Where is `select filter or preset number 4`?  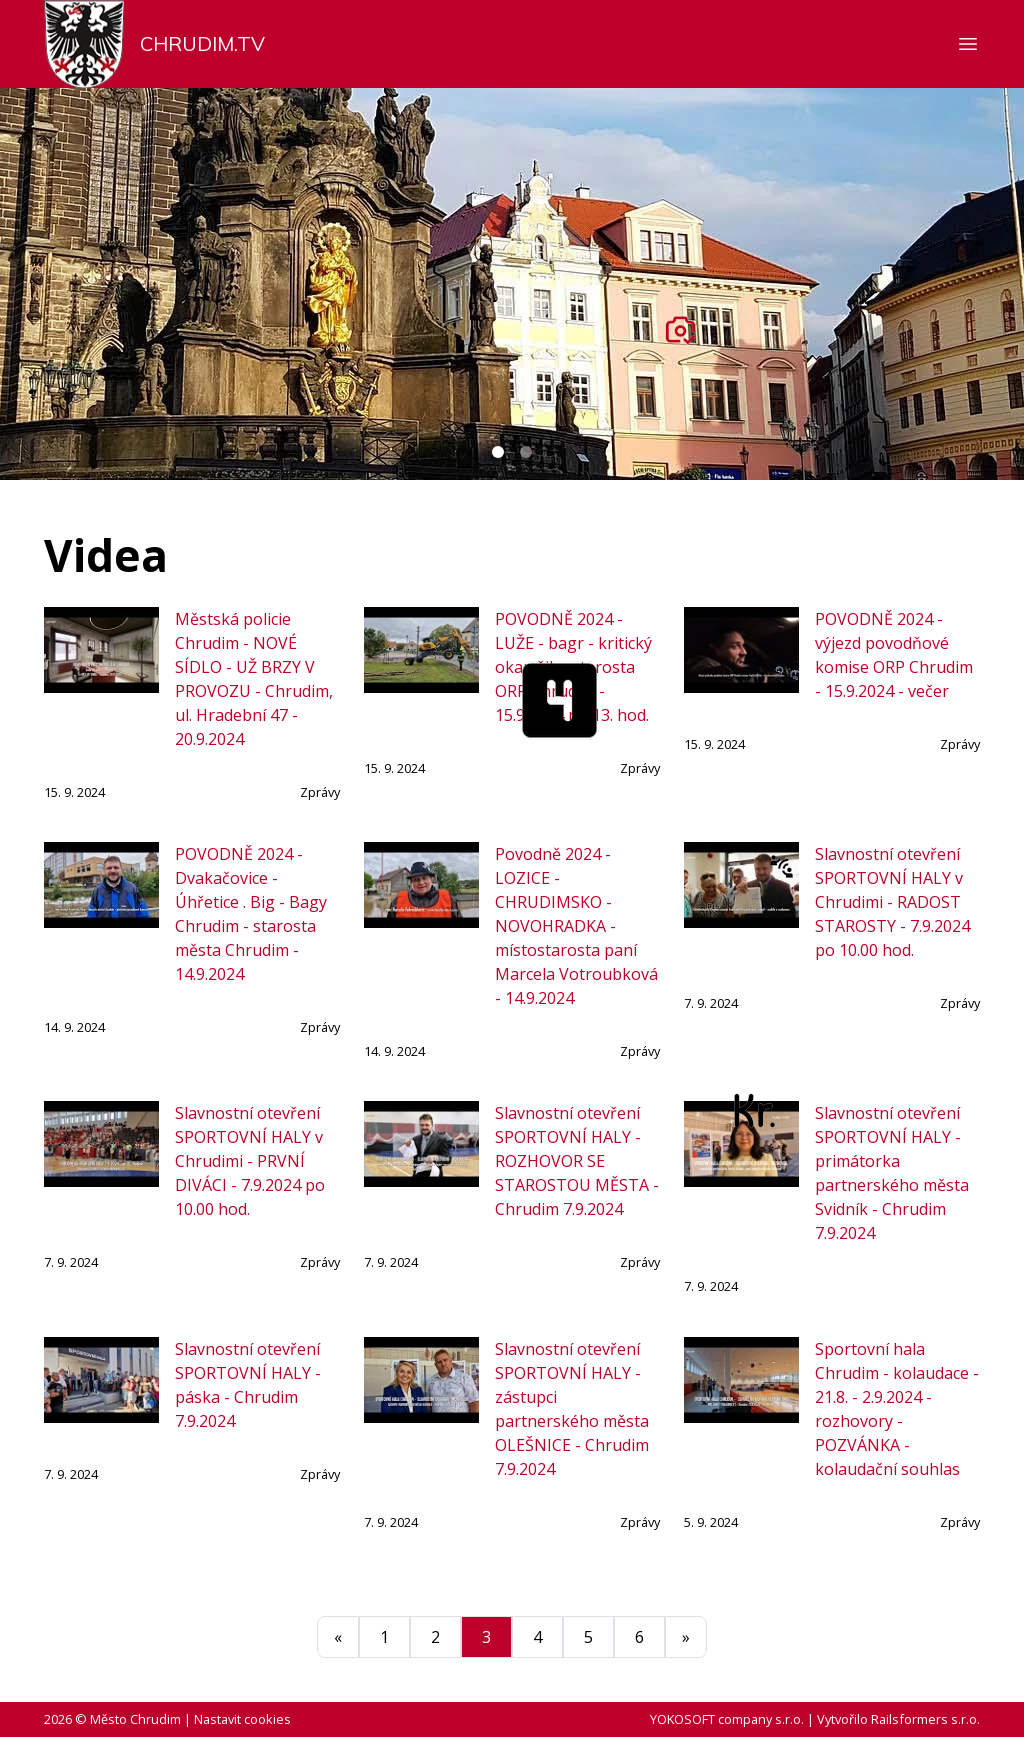 select filter or preset number 4 is located at coordinates (559, 700).